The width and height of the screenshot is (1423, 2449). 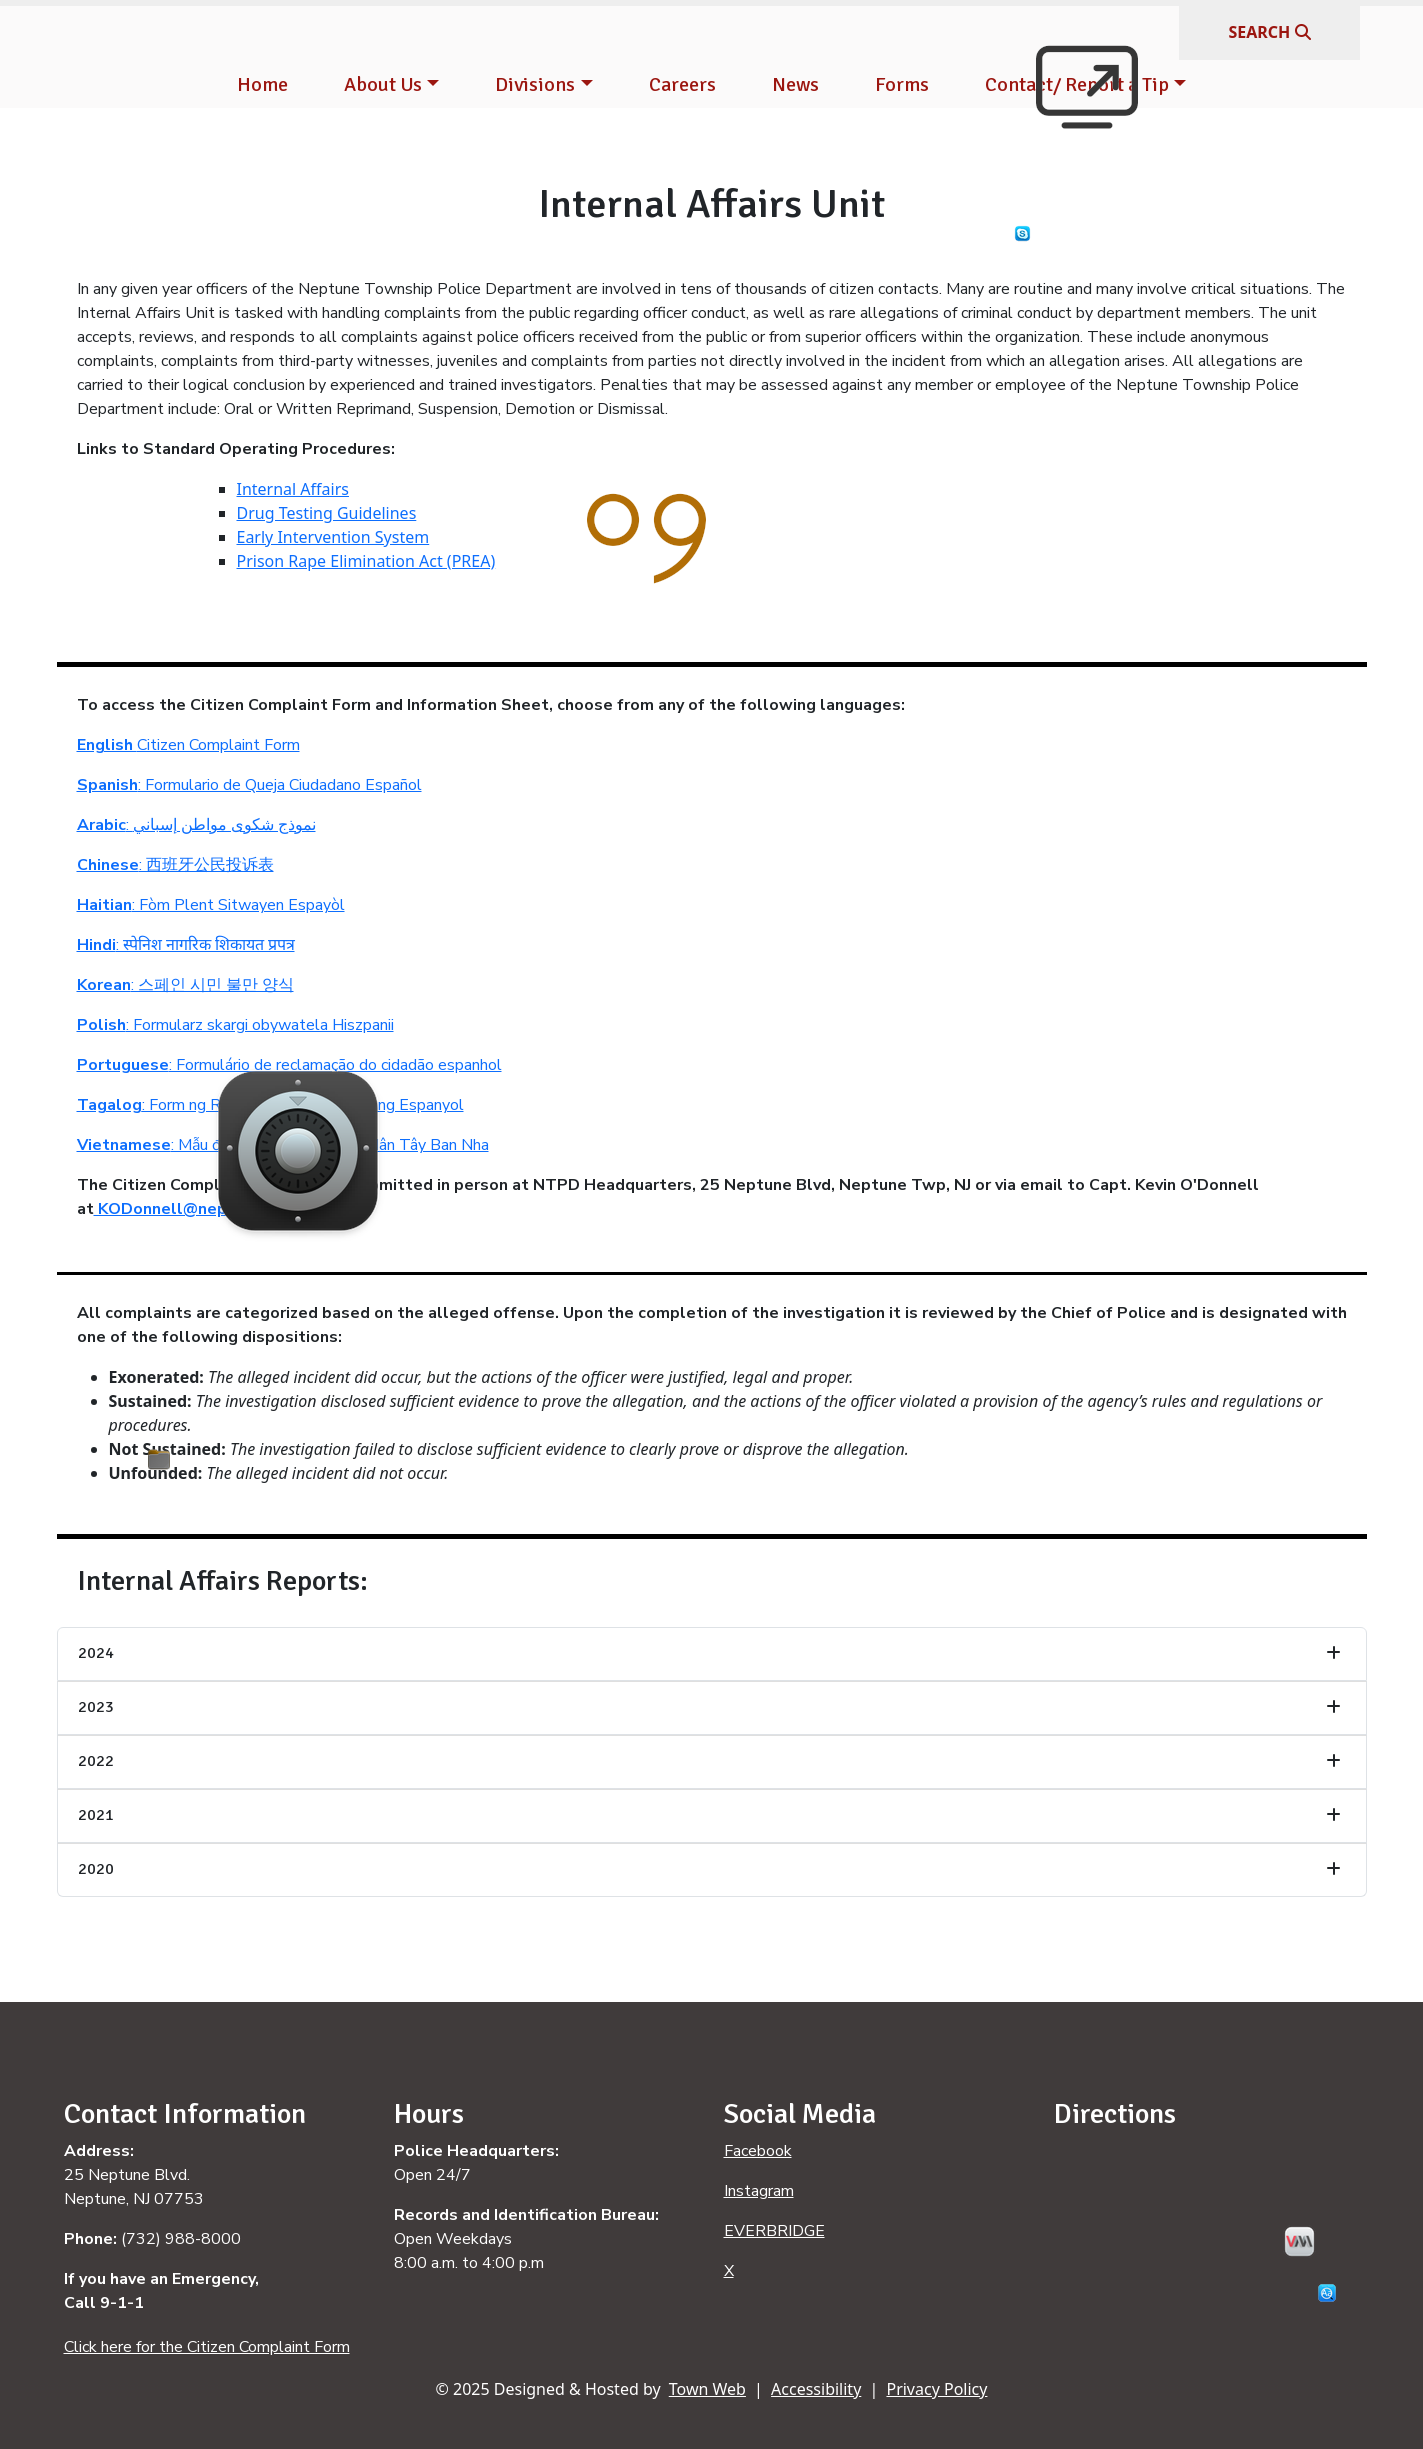 I want to click on open a folder to view its contents, so click(x=159, y=1459).